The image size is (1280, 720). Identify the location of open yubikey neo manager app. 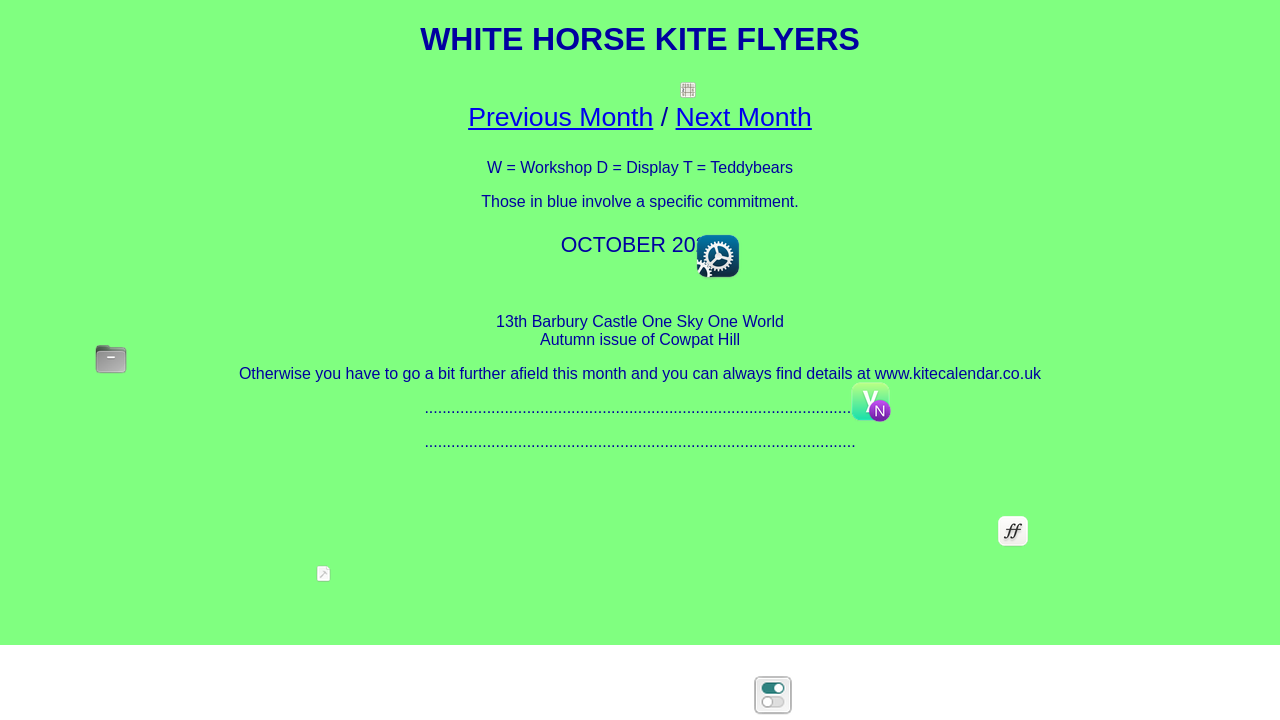
(870, 401).